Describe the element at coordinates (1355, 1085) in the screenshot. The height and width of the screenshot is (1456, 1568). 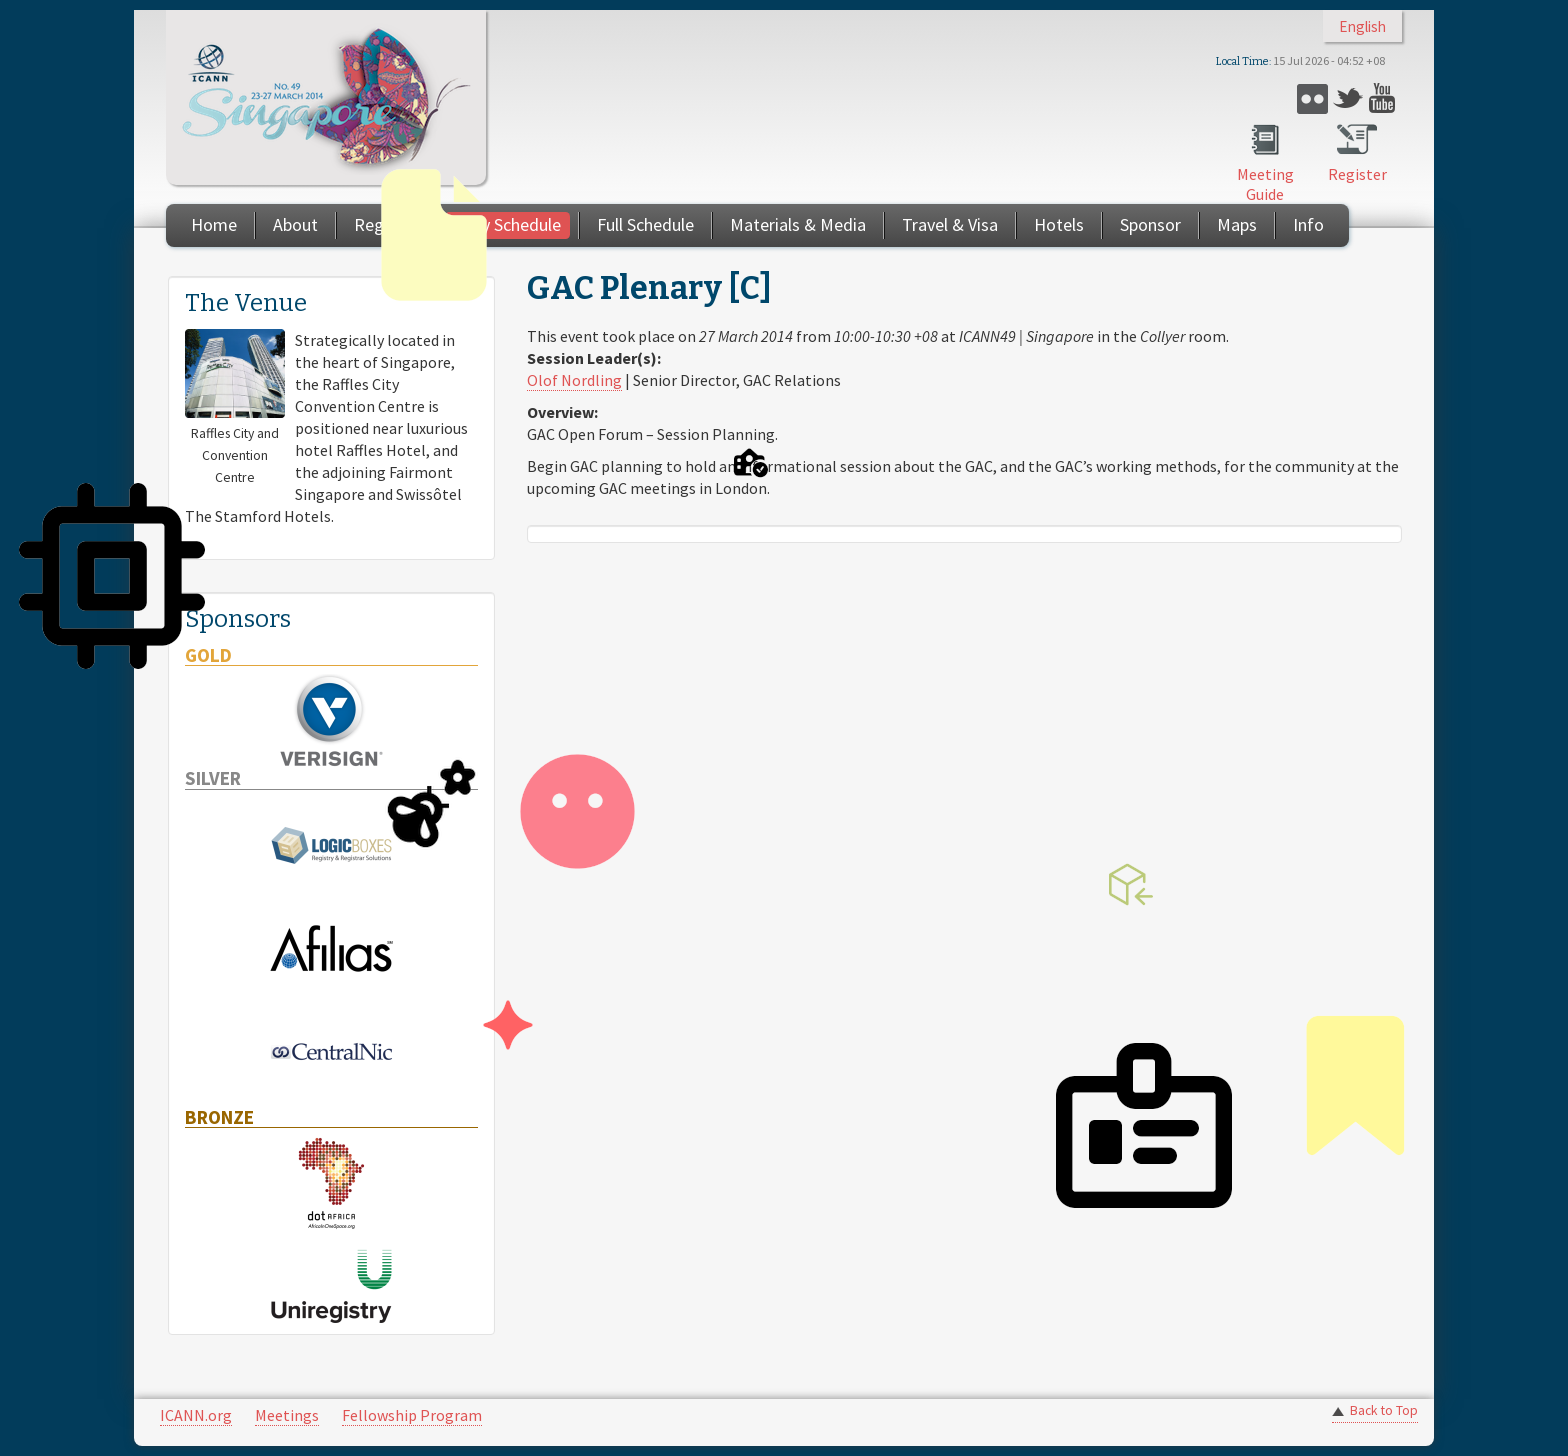
I see `indicates a saved or bookmarked item` at that location.